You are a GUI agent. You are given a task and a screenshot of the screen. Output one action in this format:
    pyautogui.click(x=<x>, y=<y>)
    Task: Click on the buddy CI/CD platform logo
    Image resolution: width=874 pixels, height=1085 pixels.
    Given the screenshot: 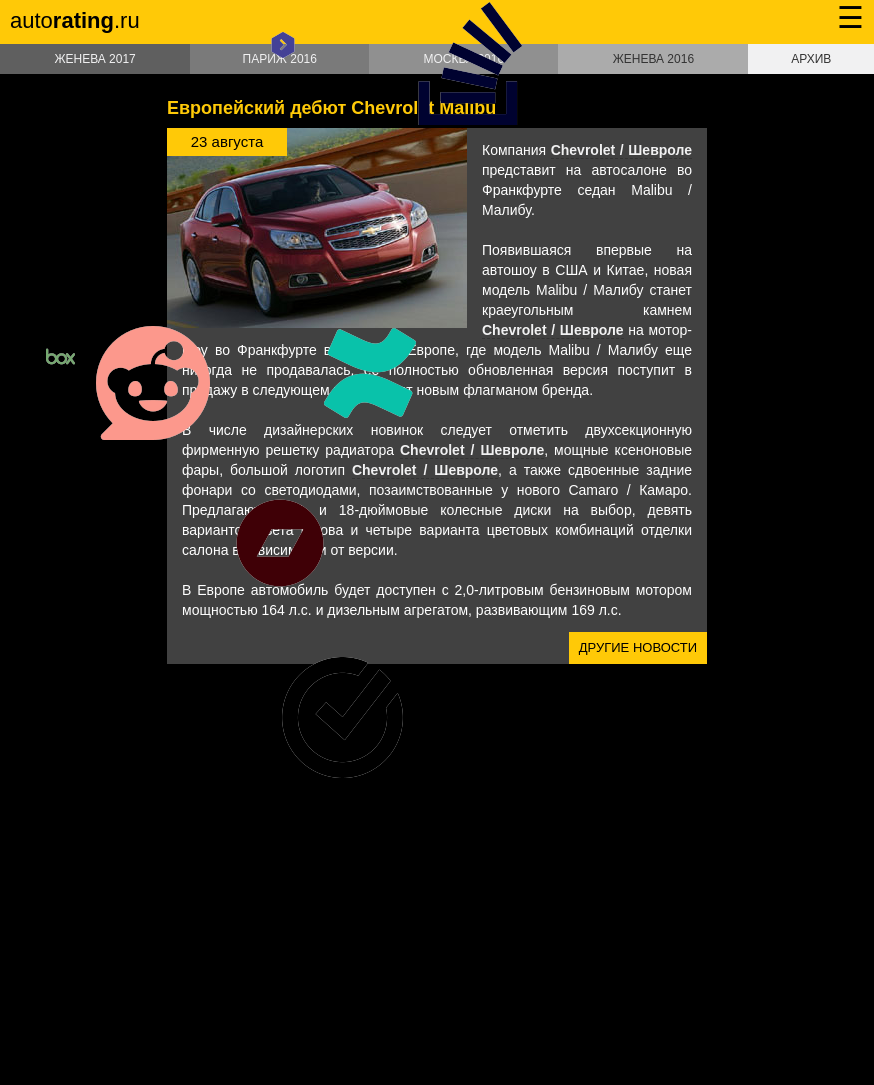 What is the action you would take?
    pyautogui.click(x=283, y=45)
    